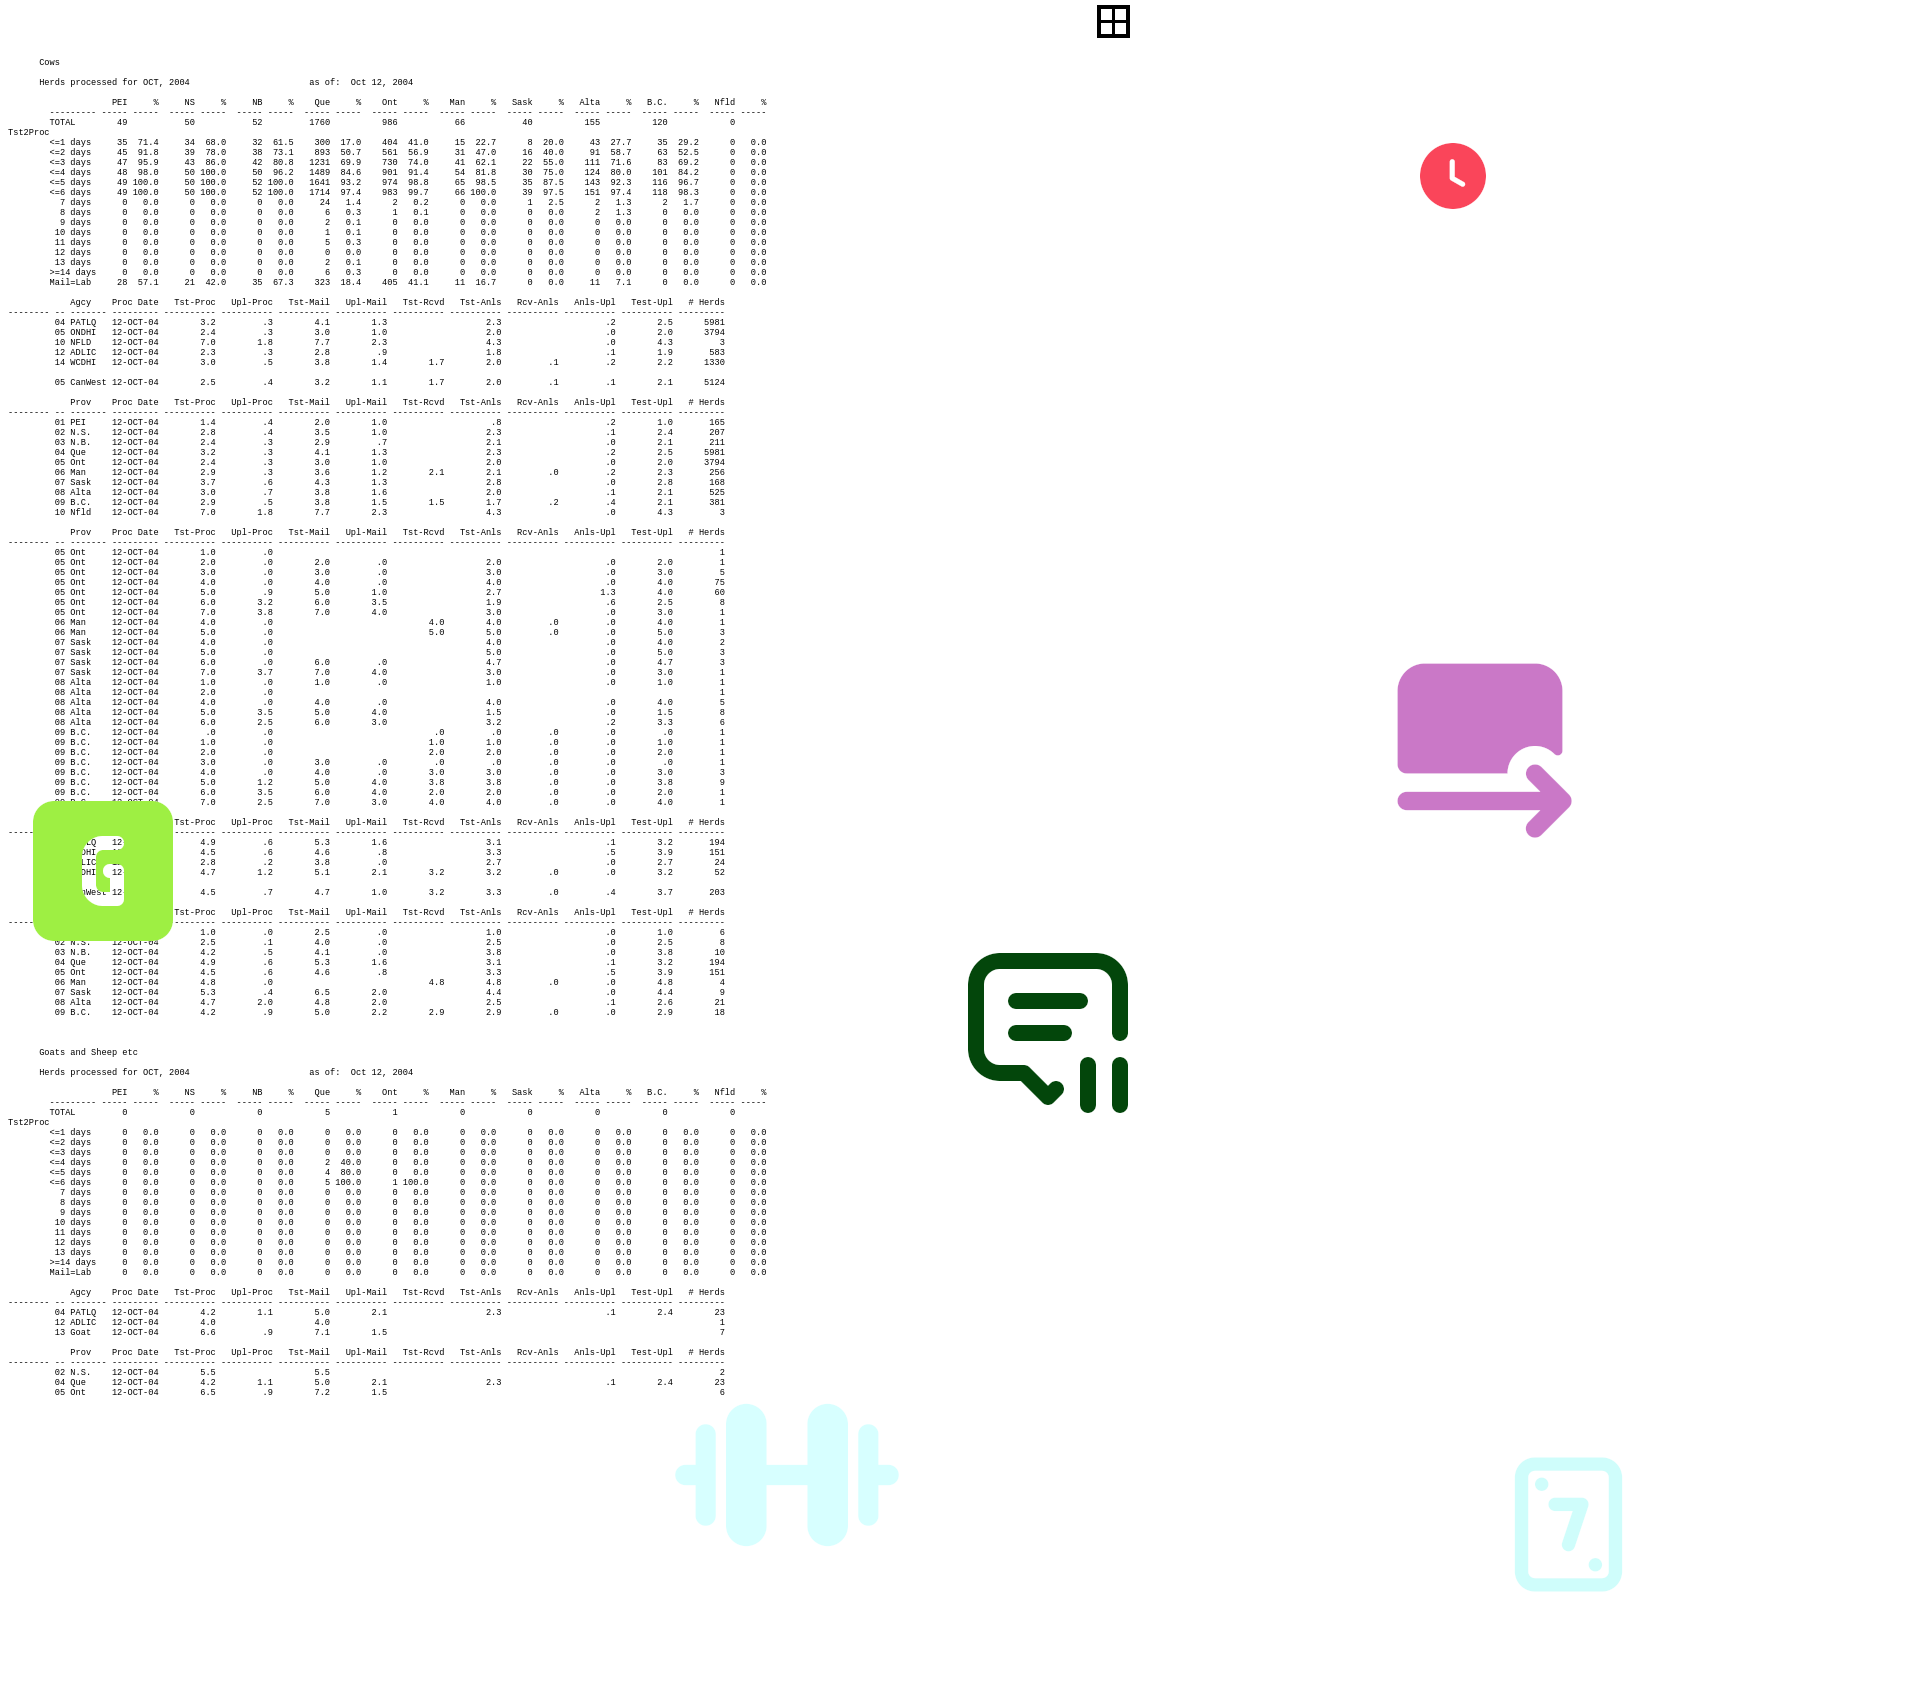 The image size is (1919, 1701). Describe the element at coordinates (1480, 746) in the screenshot. I see `auto-fit content to the right edge` at that location.